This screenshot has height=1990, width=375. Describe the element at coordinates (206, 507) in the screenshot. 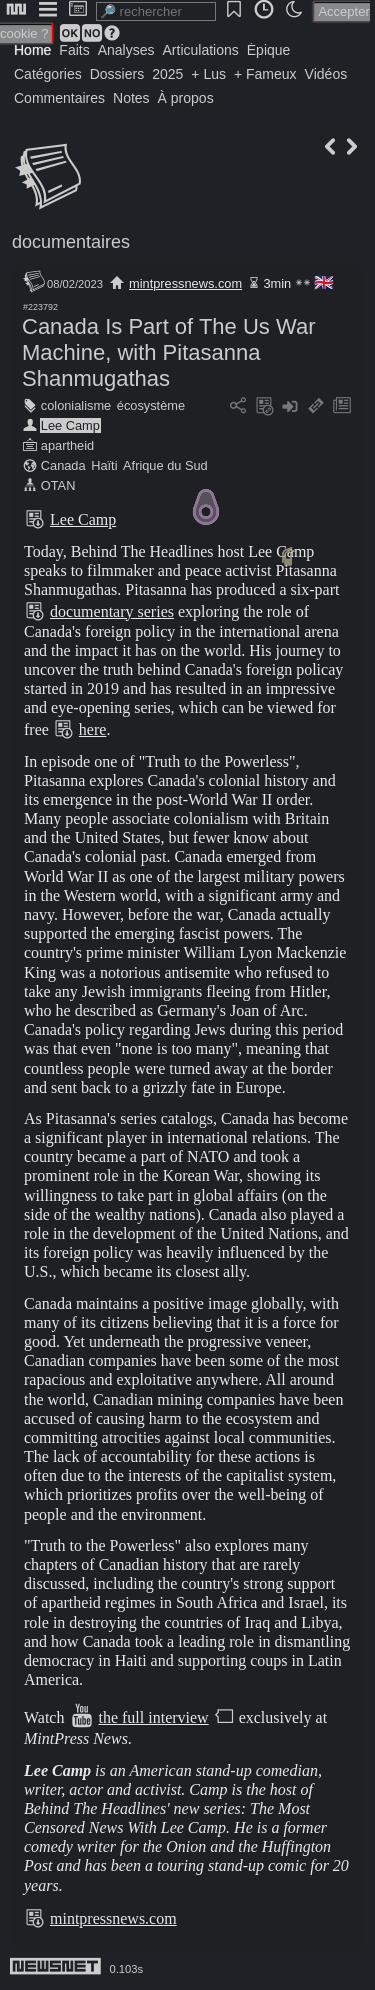

I see `indicates healthy or vegetarian food options` at that location.